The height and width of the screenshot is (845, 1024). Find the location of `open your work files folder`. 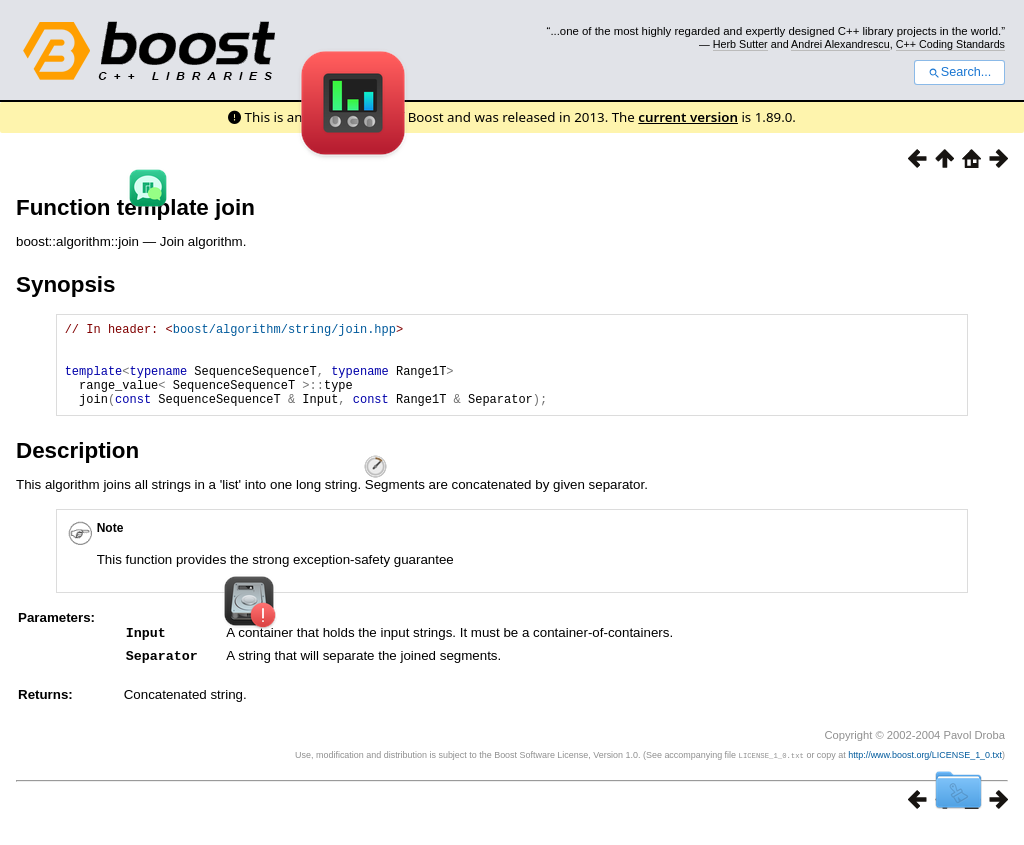

open your work files folder is located at coordinates (958, 789).